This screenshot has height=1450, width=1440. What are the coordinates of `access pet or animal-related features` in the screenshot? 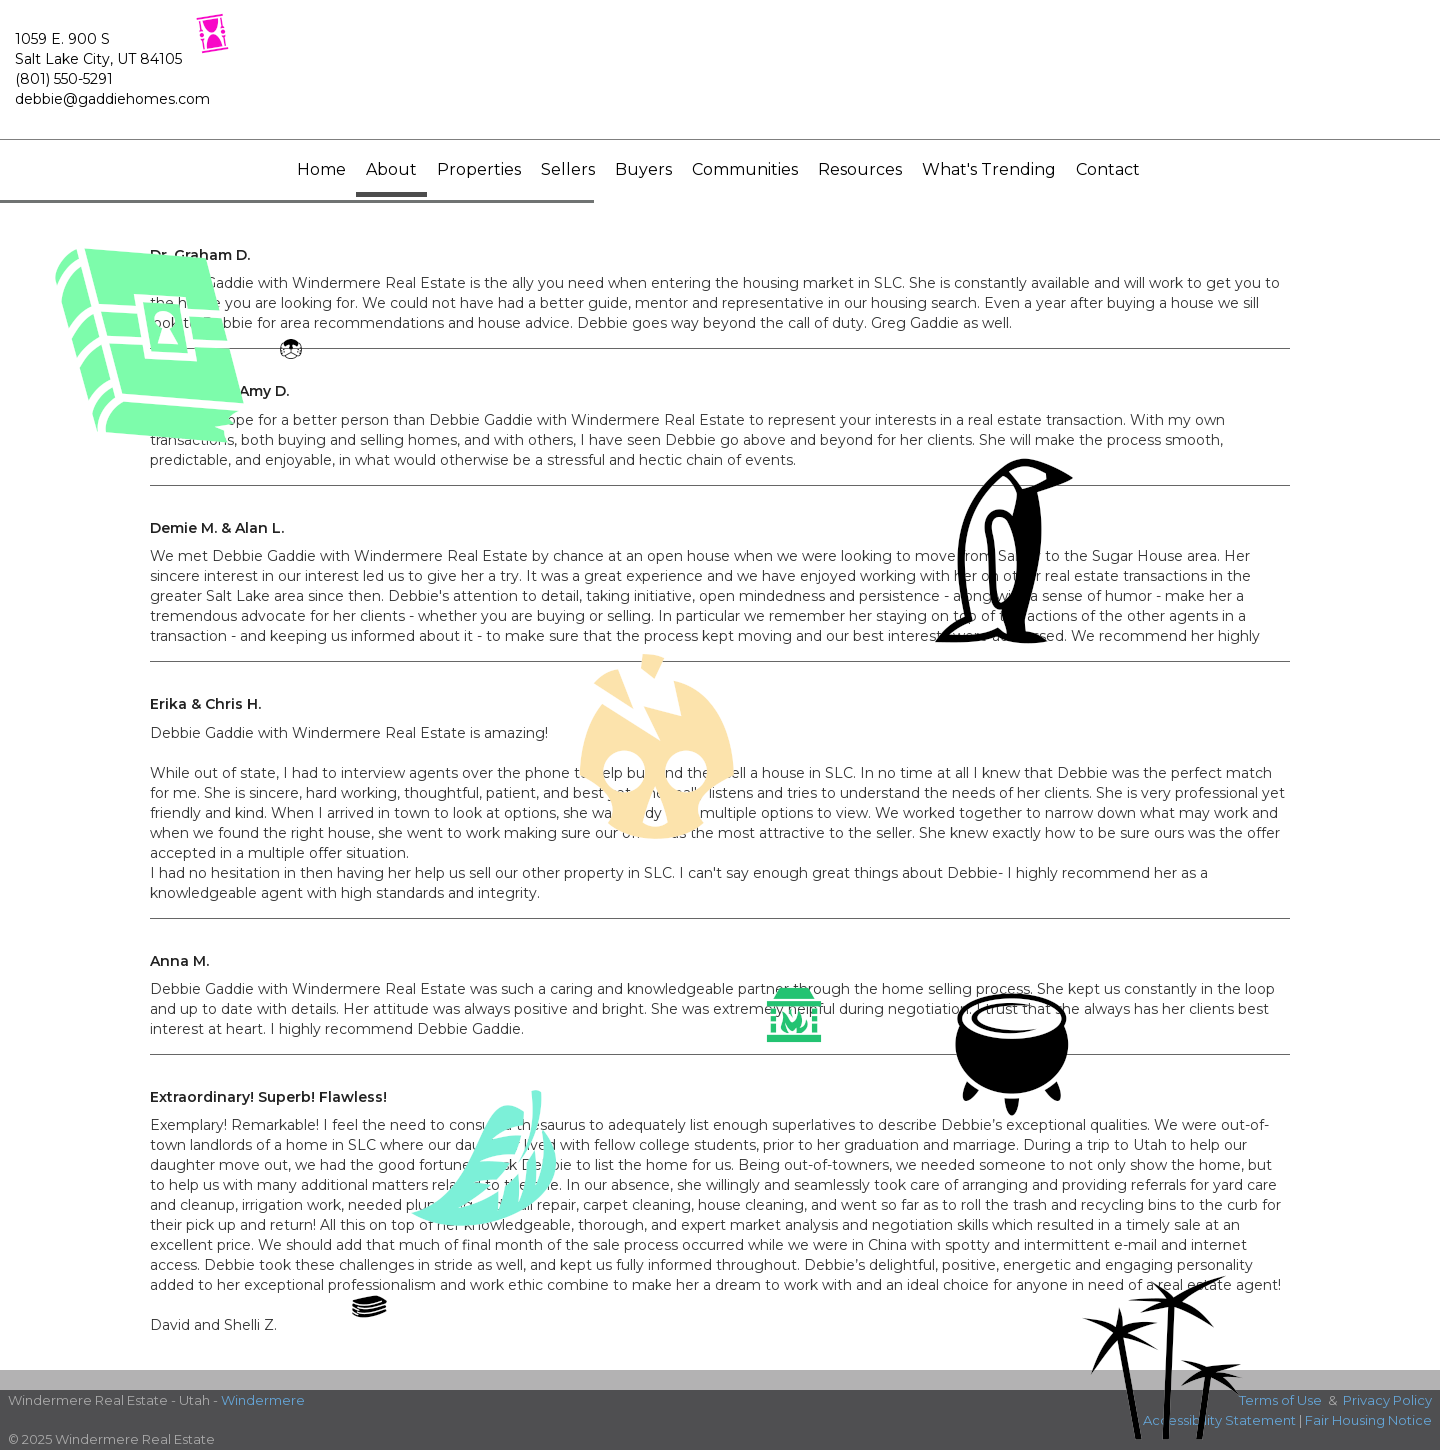 It's located at (291, 349).